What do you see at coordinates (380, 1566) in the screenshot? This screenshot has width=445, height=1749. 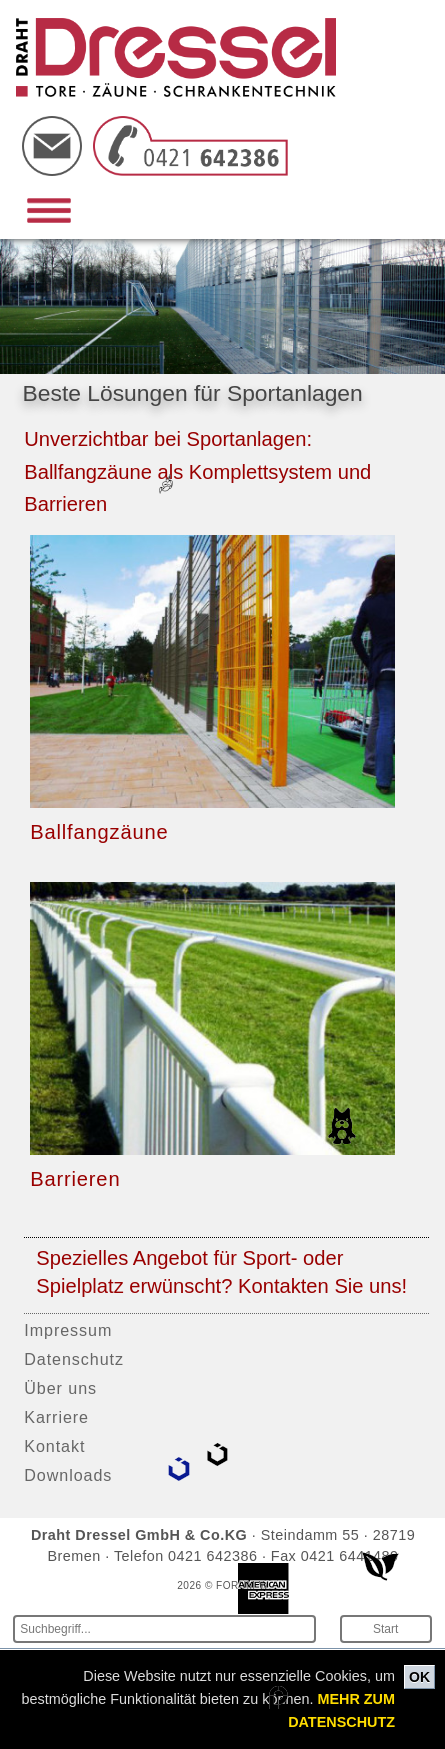 I see `codefresh logo - a CI/CD platform for kubernetes deployments` at bounding box center [380, 1566].